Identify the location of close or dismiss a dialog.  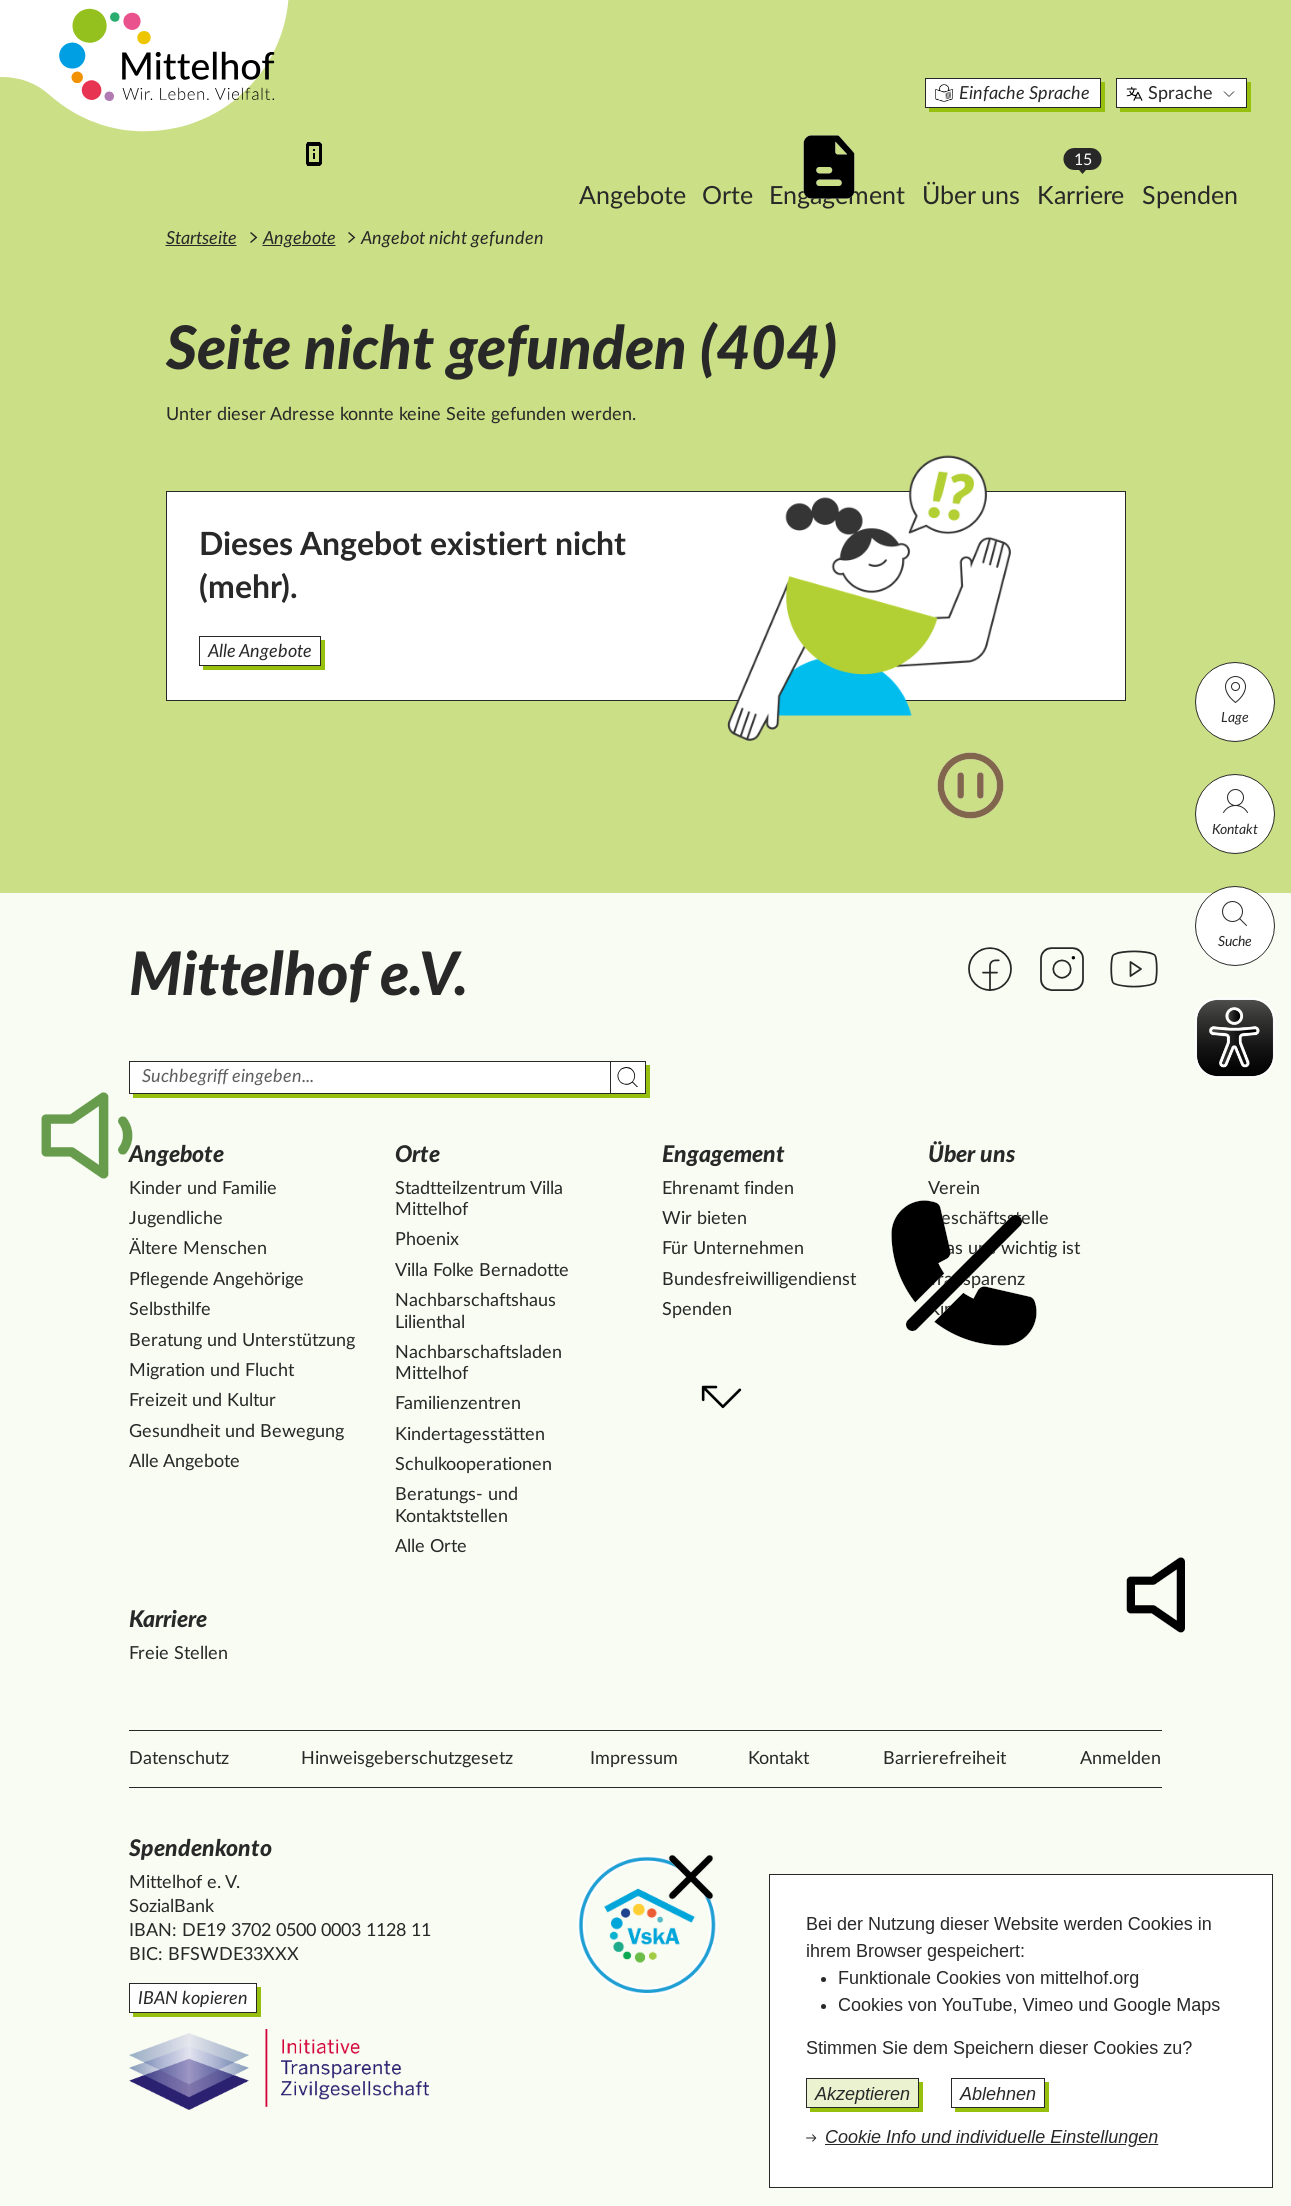
(691, 1877).